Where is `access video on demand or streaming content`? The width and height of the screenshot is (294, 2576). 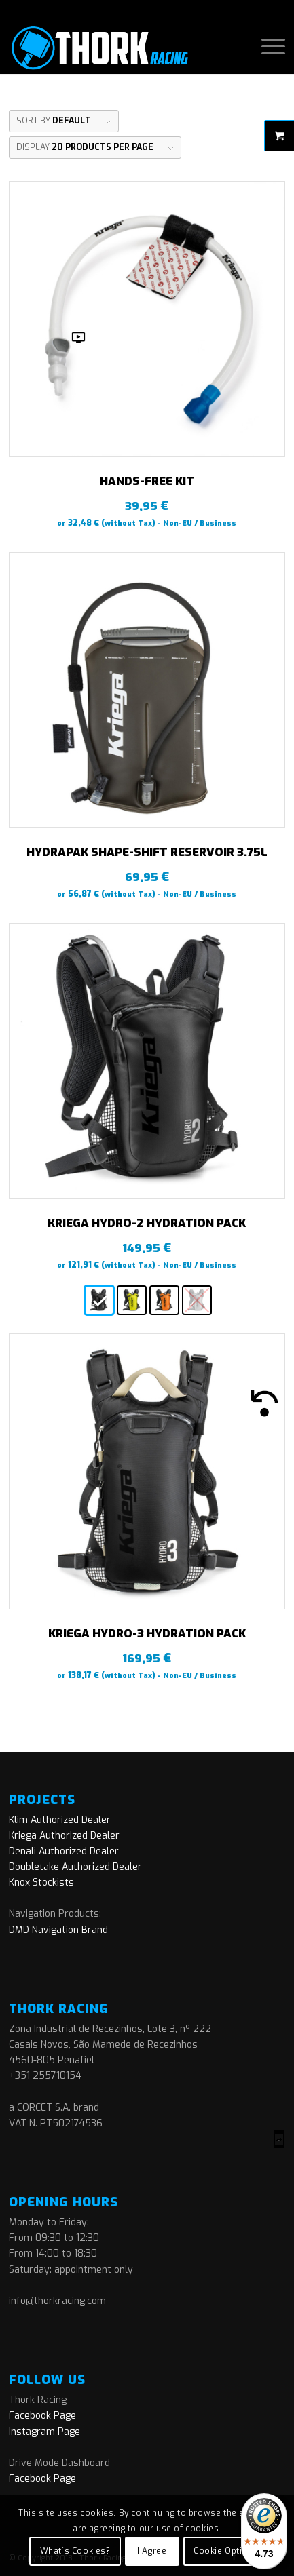 access video on demand or streaming content is located at coordinates (78, 337).